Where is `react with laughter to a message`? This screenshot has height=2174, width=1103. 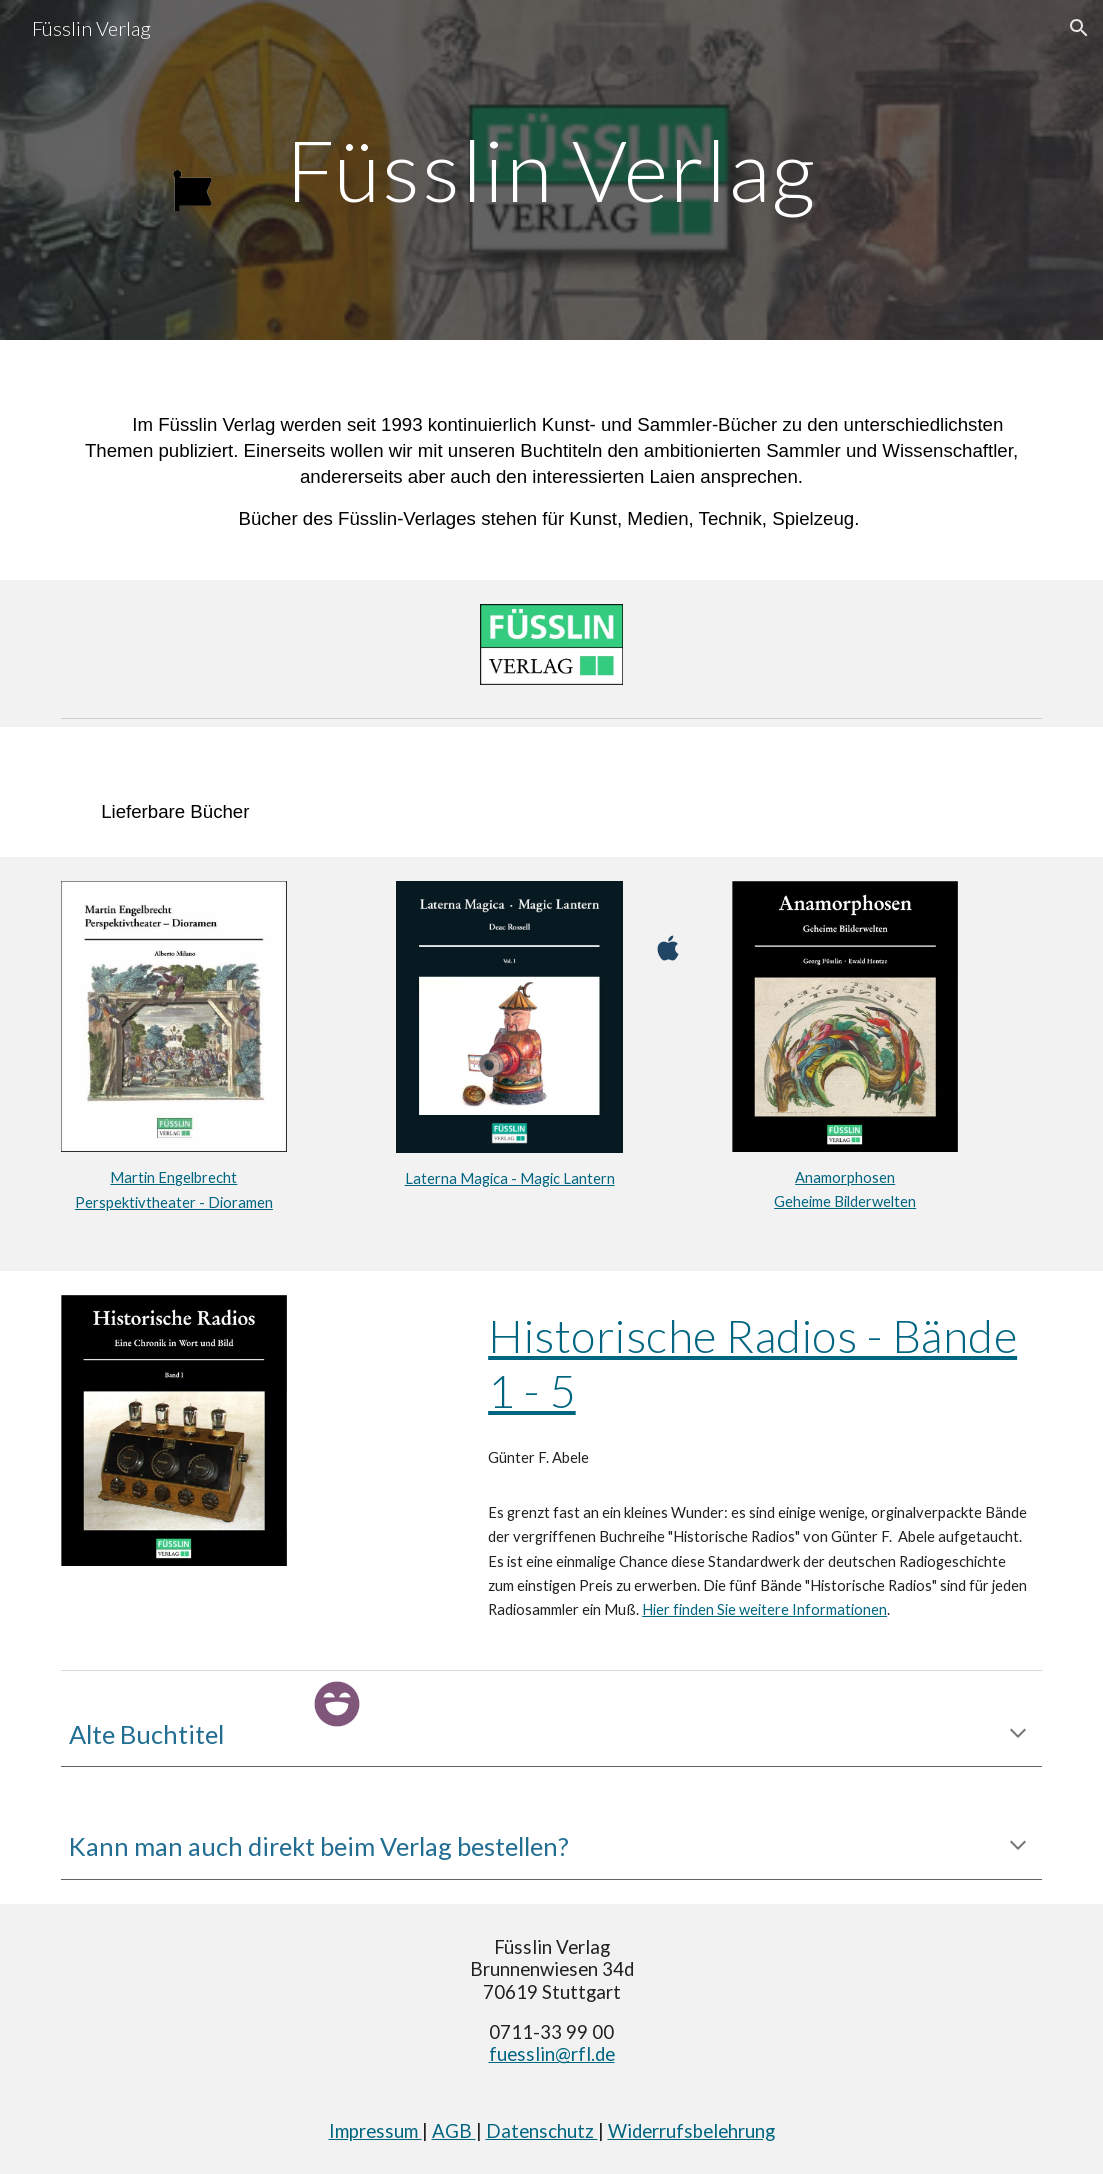 react with laughter to a message is located at coordinates (337, 1704).